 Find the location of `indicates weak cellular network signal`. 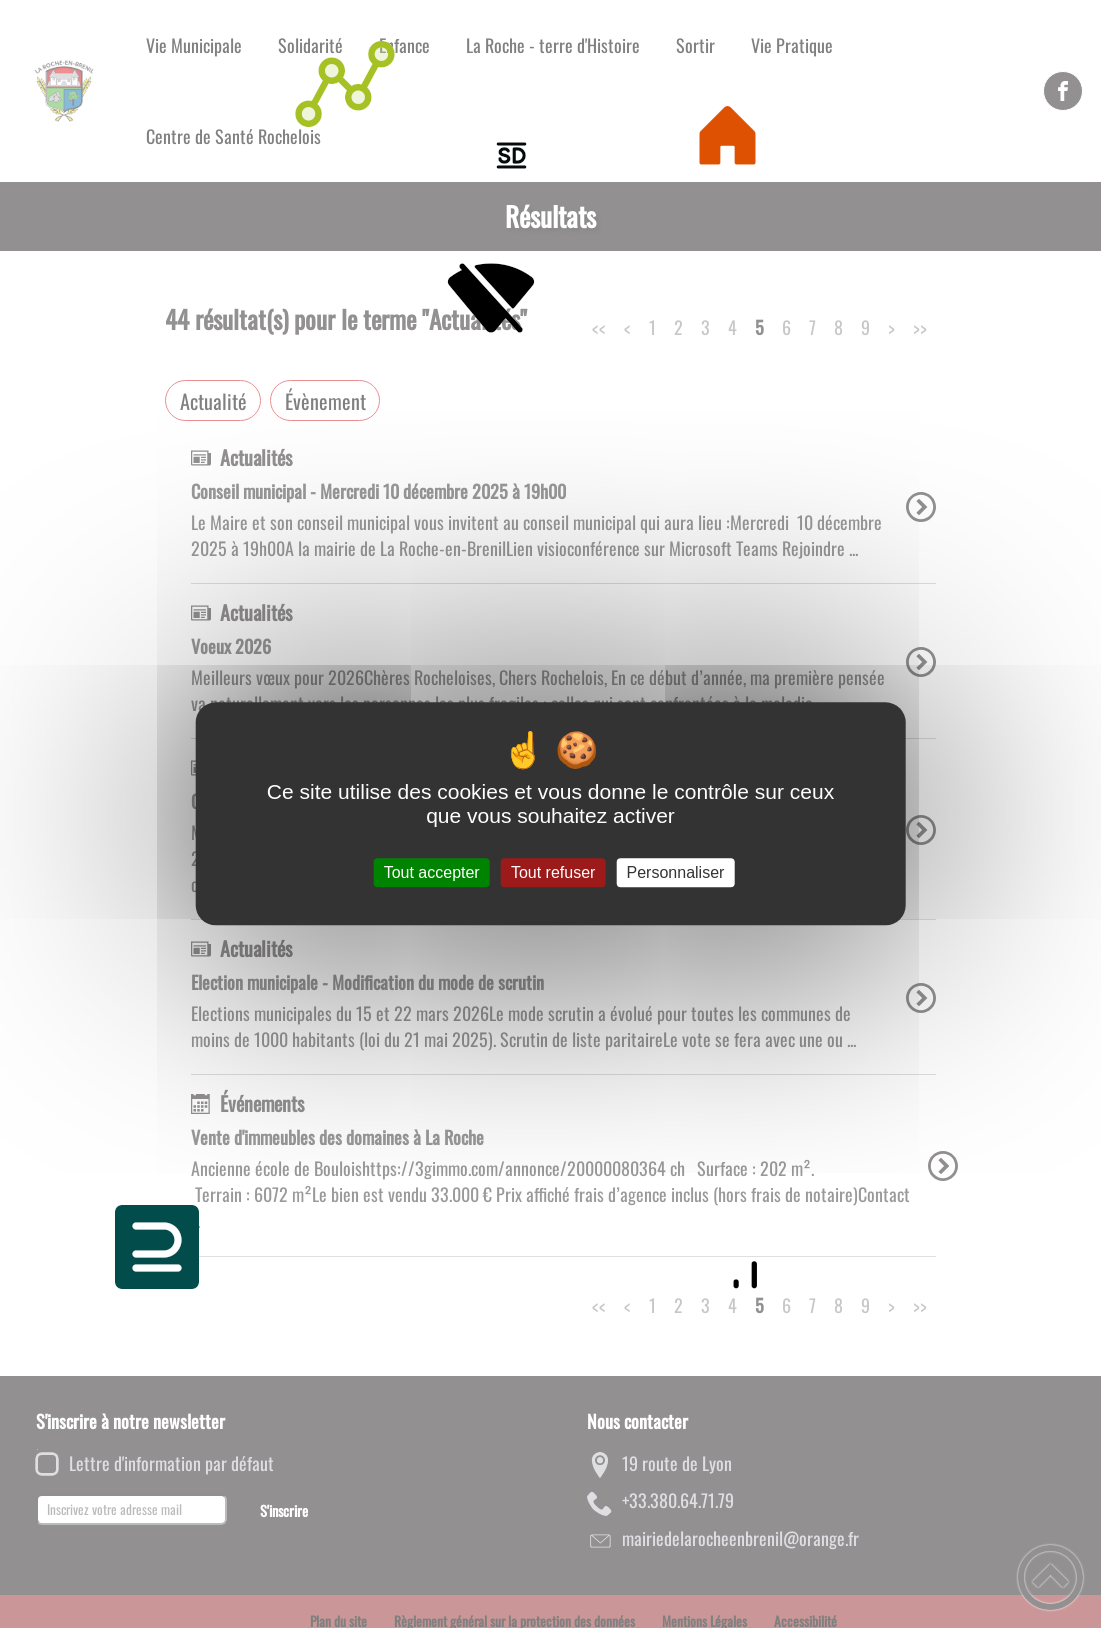

indicates weak cellular network signal is located at coordinates (776, 1253).